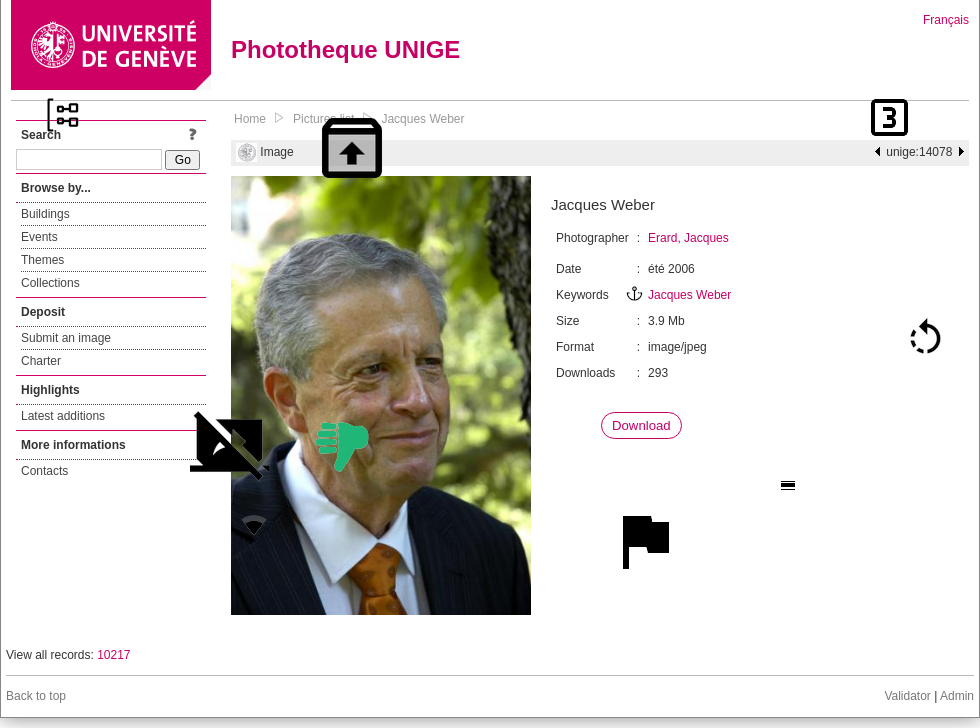  I want to click on flag or report content, so click(644, 540).